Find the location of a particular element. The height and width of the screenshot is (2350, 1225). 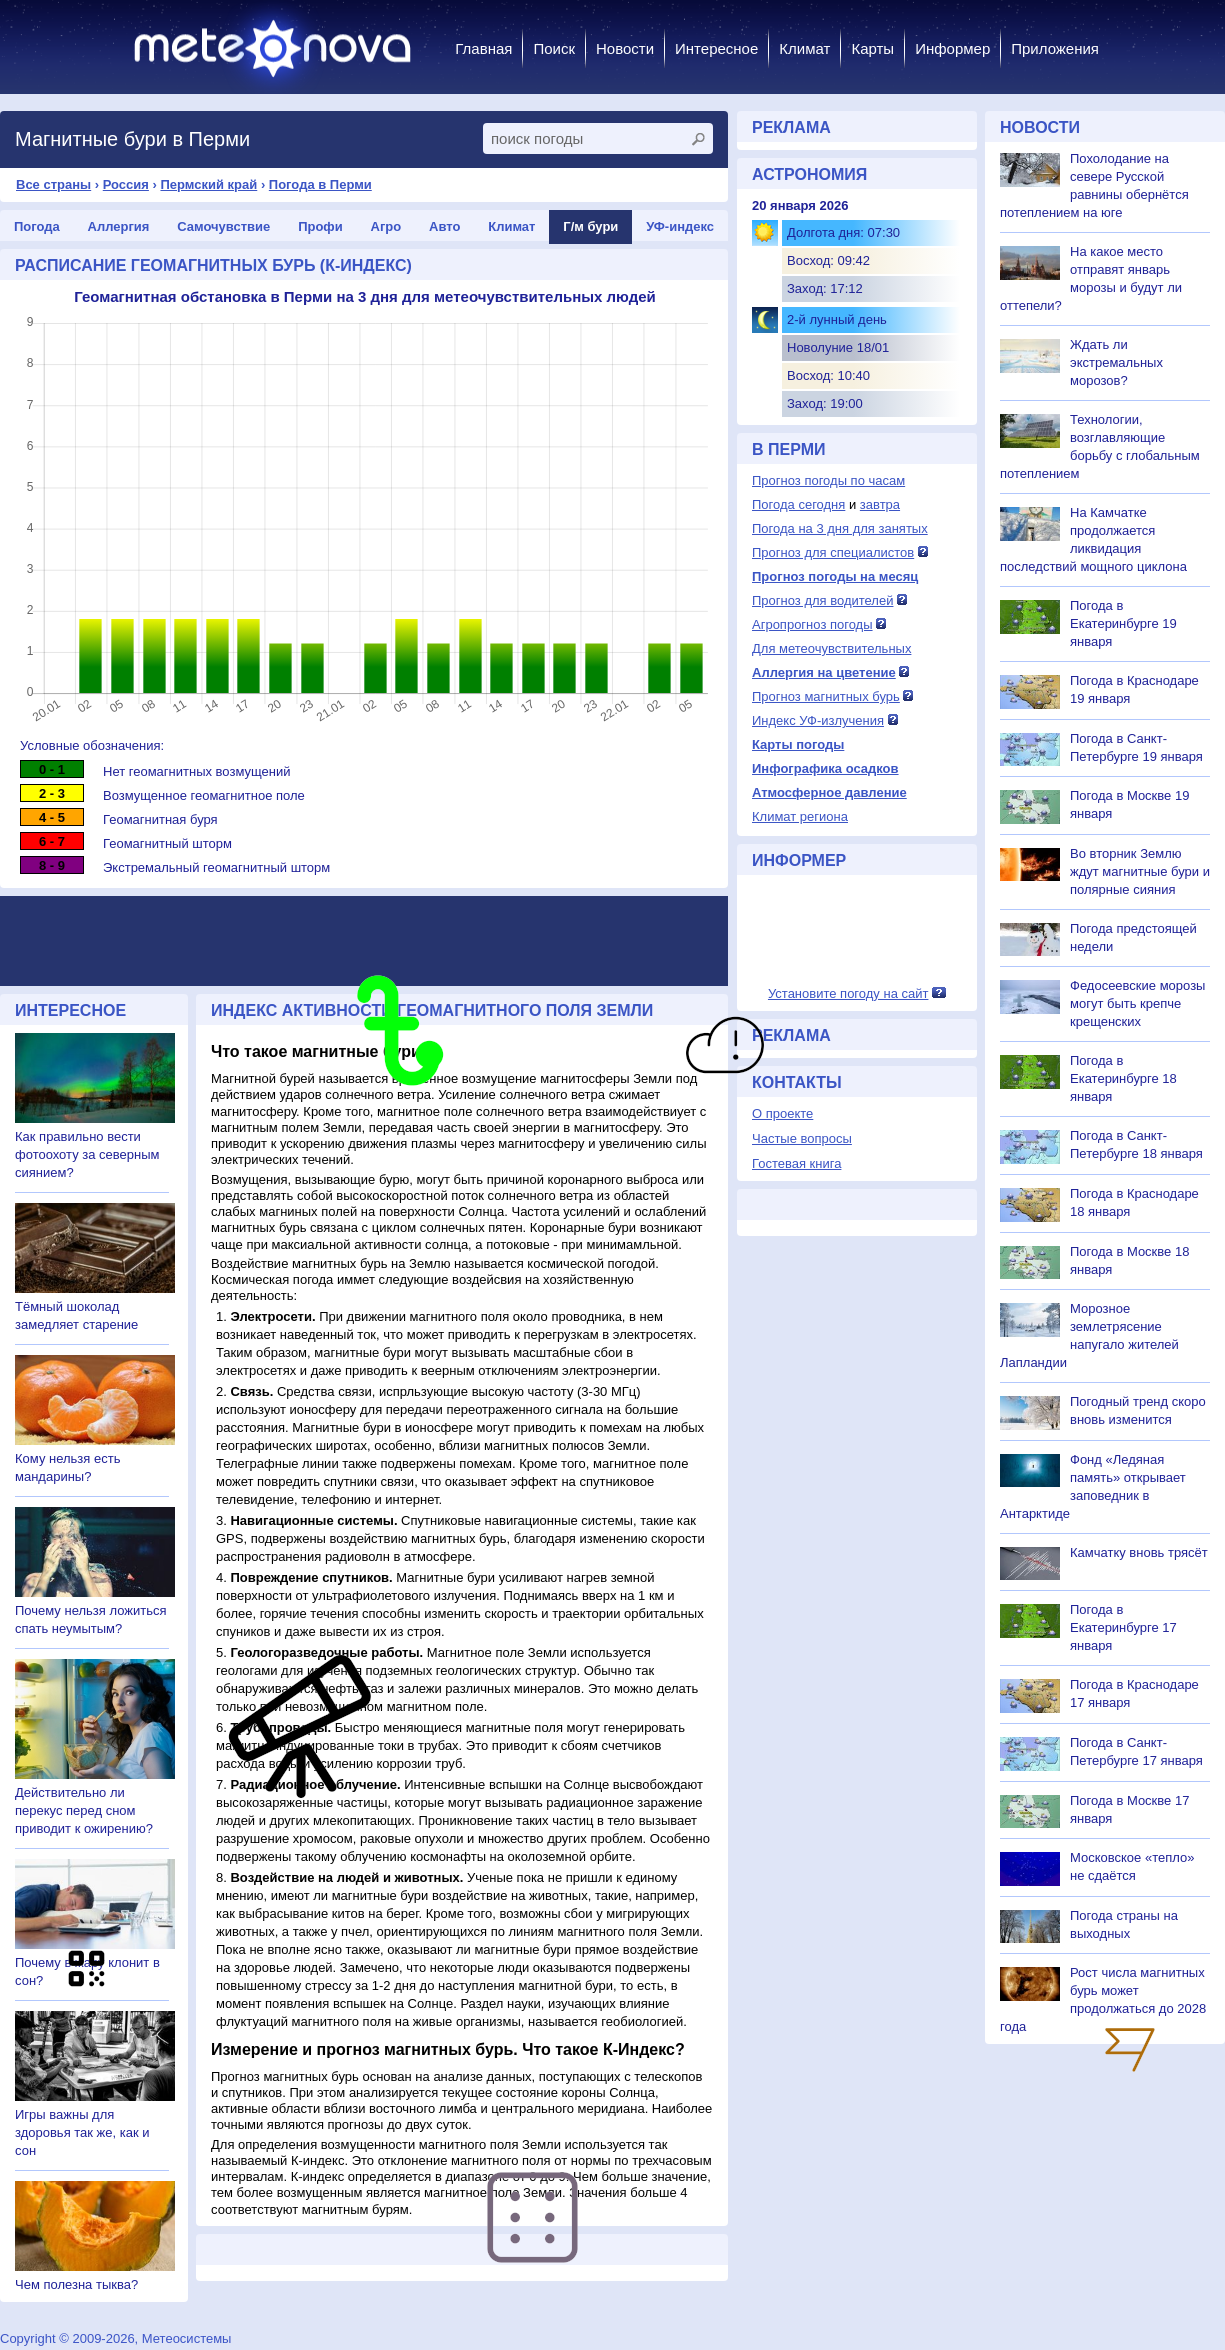

cloud storage warning or alert is located at coordinates (725, 1045).